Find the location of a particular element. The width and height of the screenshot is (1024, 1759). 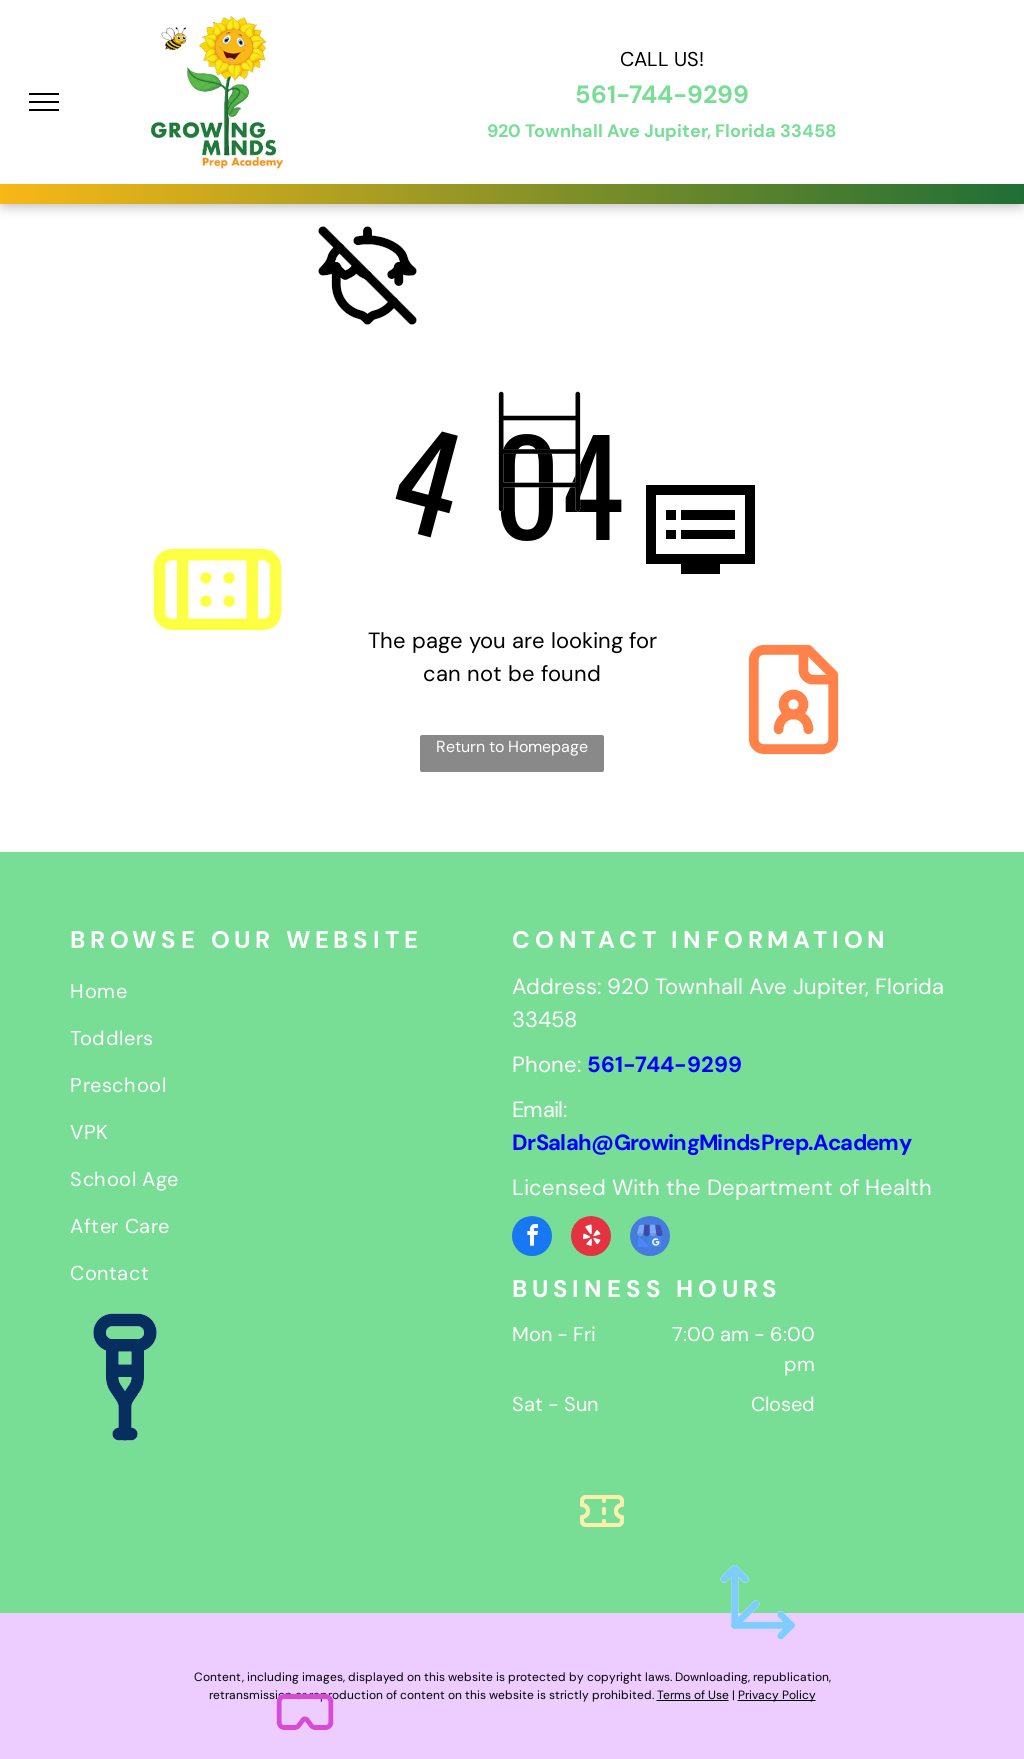

access virtual reality or VR mode is located at coordinates (305, 1712).